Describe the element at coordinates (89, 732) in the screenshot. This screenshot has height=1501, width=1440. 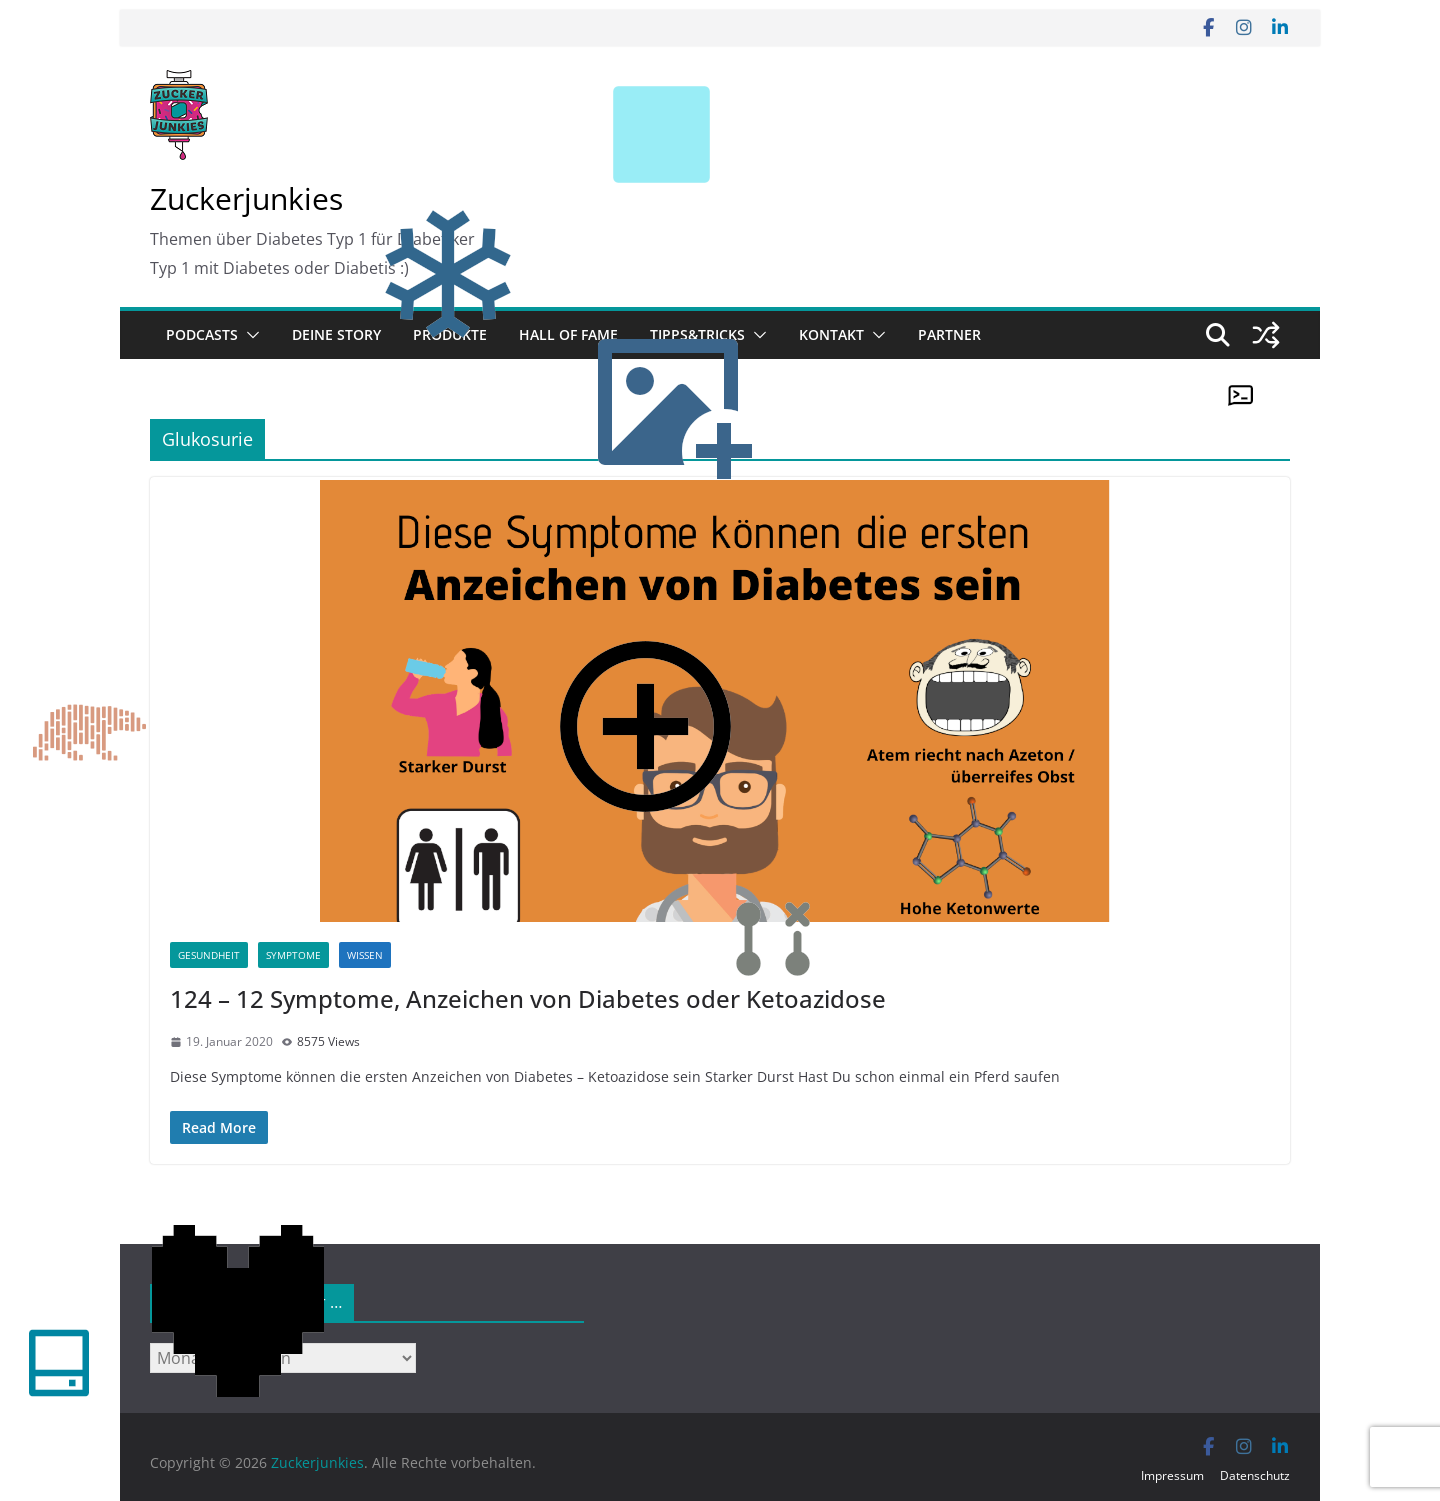
I see `polars data library branding` at that location.